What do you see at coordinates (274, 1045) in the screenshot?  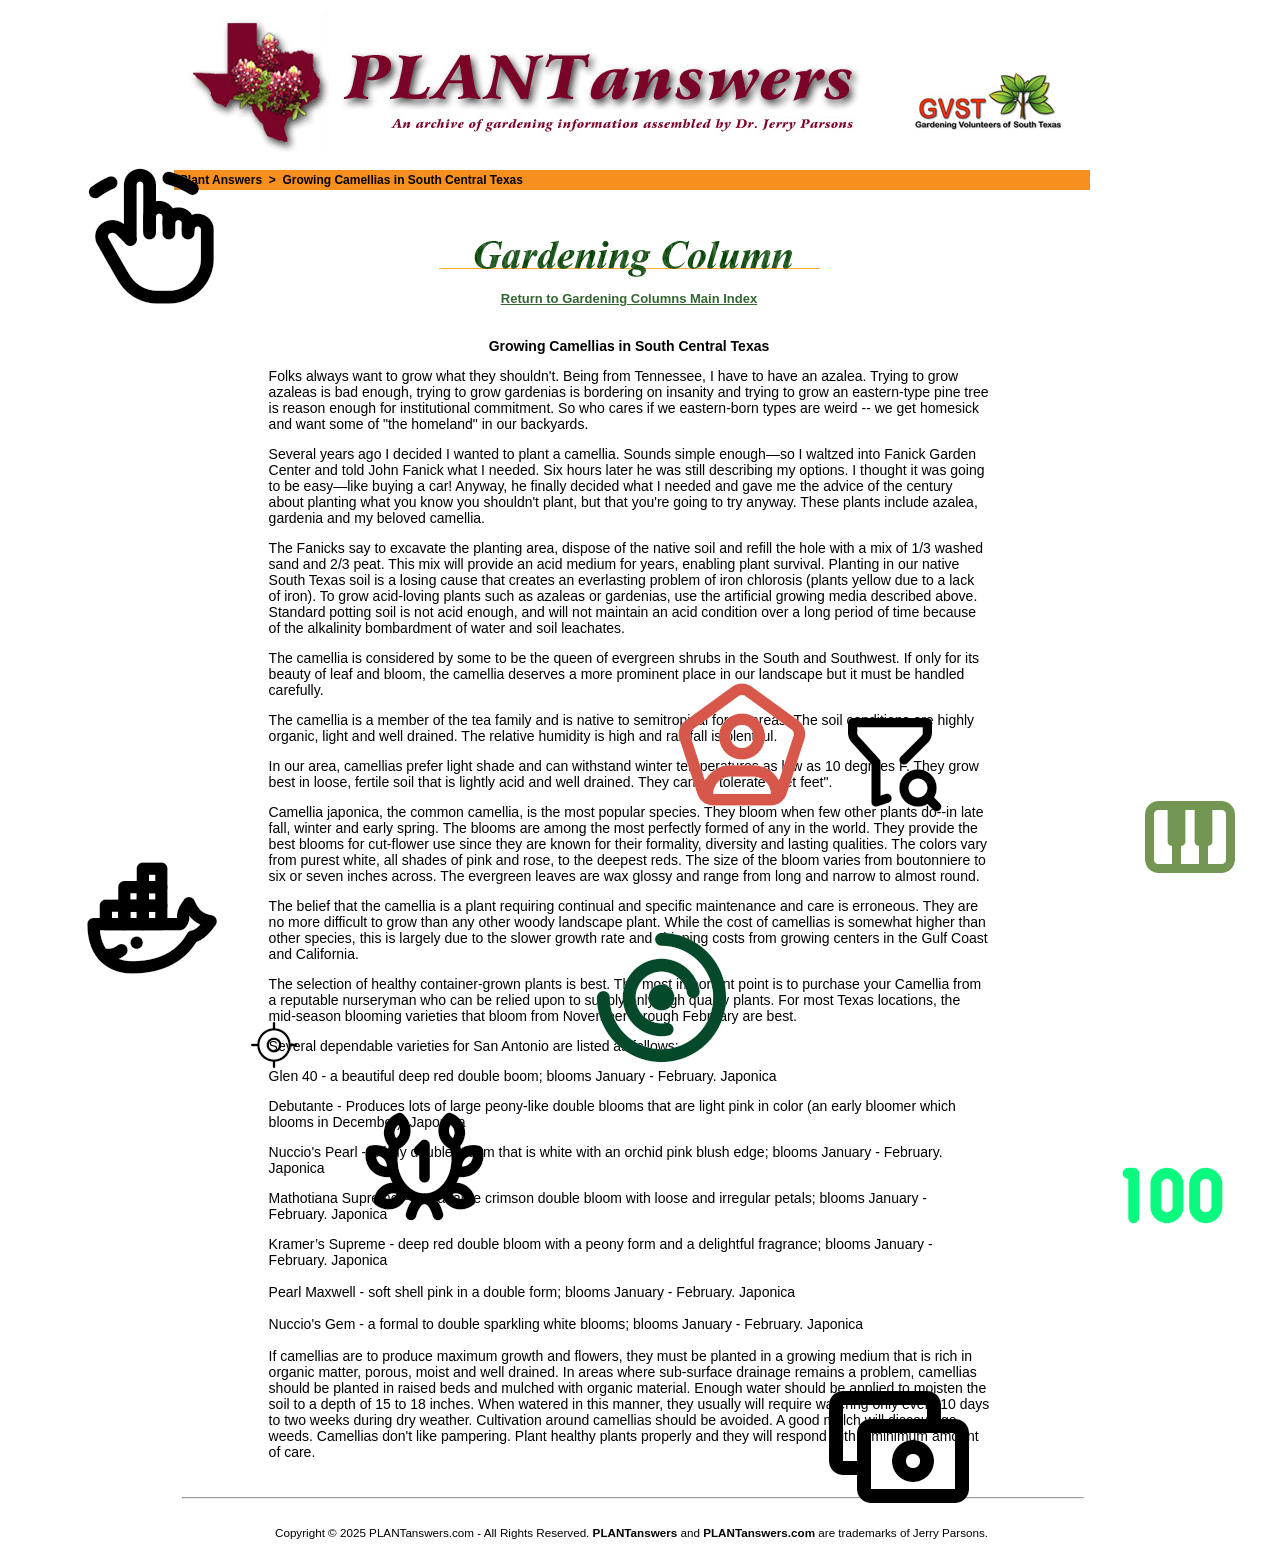 I see `center map on current location` at bounding box center [274, 1045].